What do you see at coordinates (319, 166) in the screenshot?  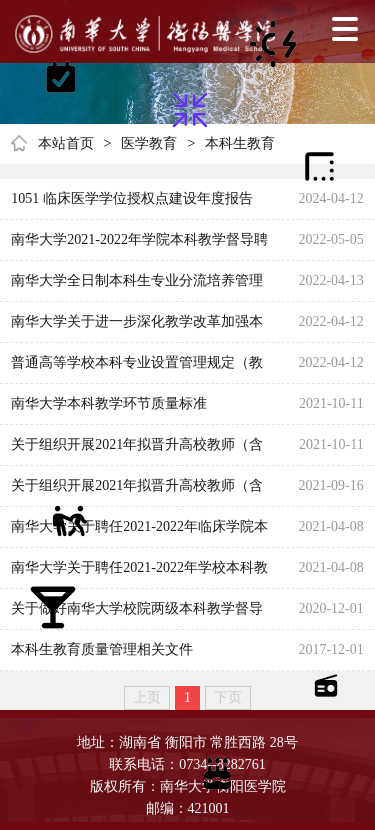 I see `apply border to top and left edges` at bounding box center [319, 166].